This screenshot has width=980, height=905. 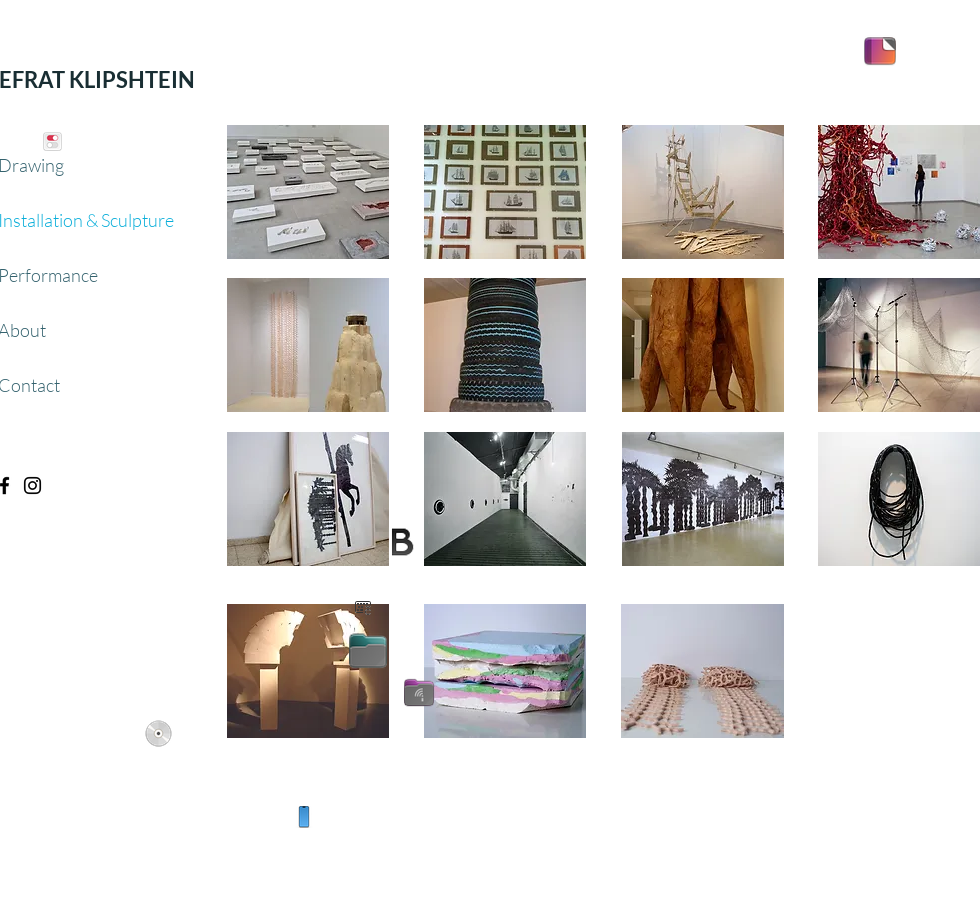 I want to click on view contents of an open folder, so click(x=368, y=650).